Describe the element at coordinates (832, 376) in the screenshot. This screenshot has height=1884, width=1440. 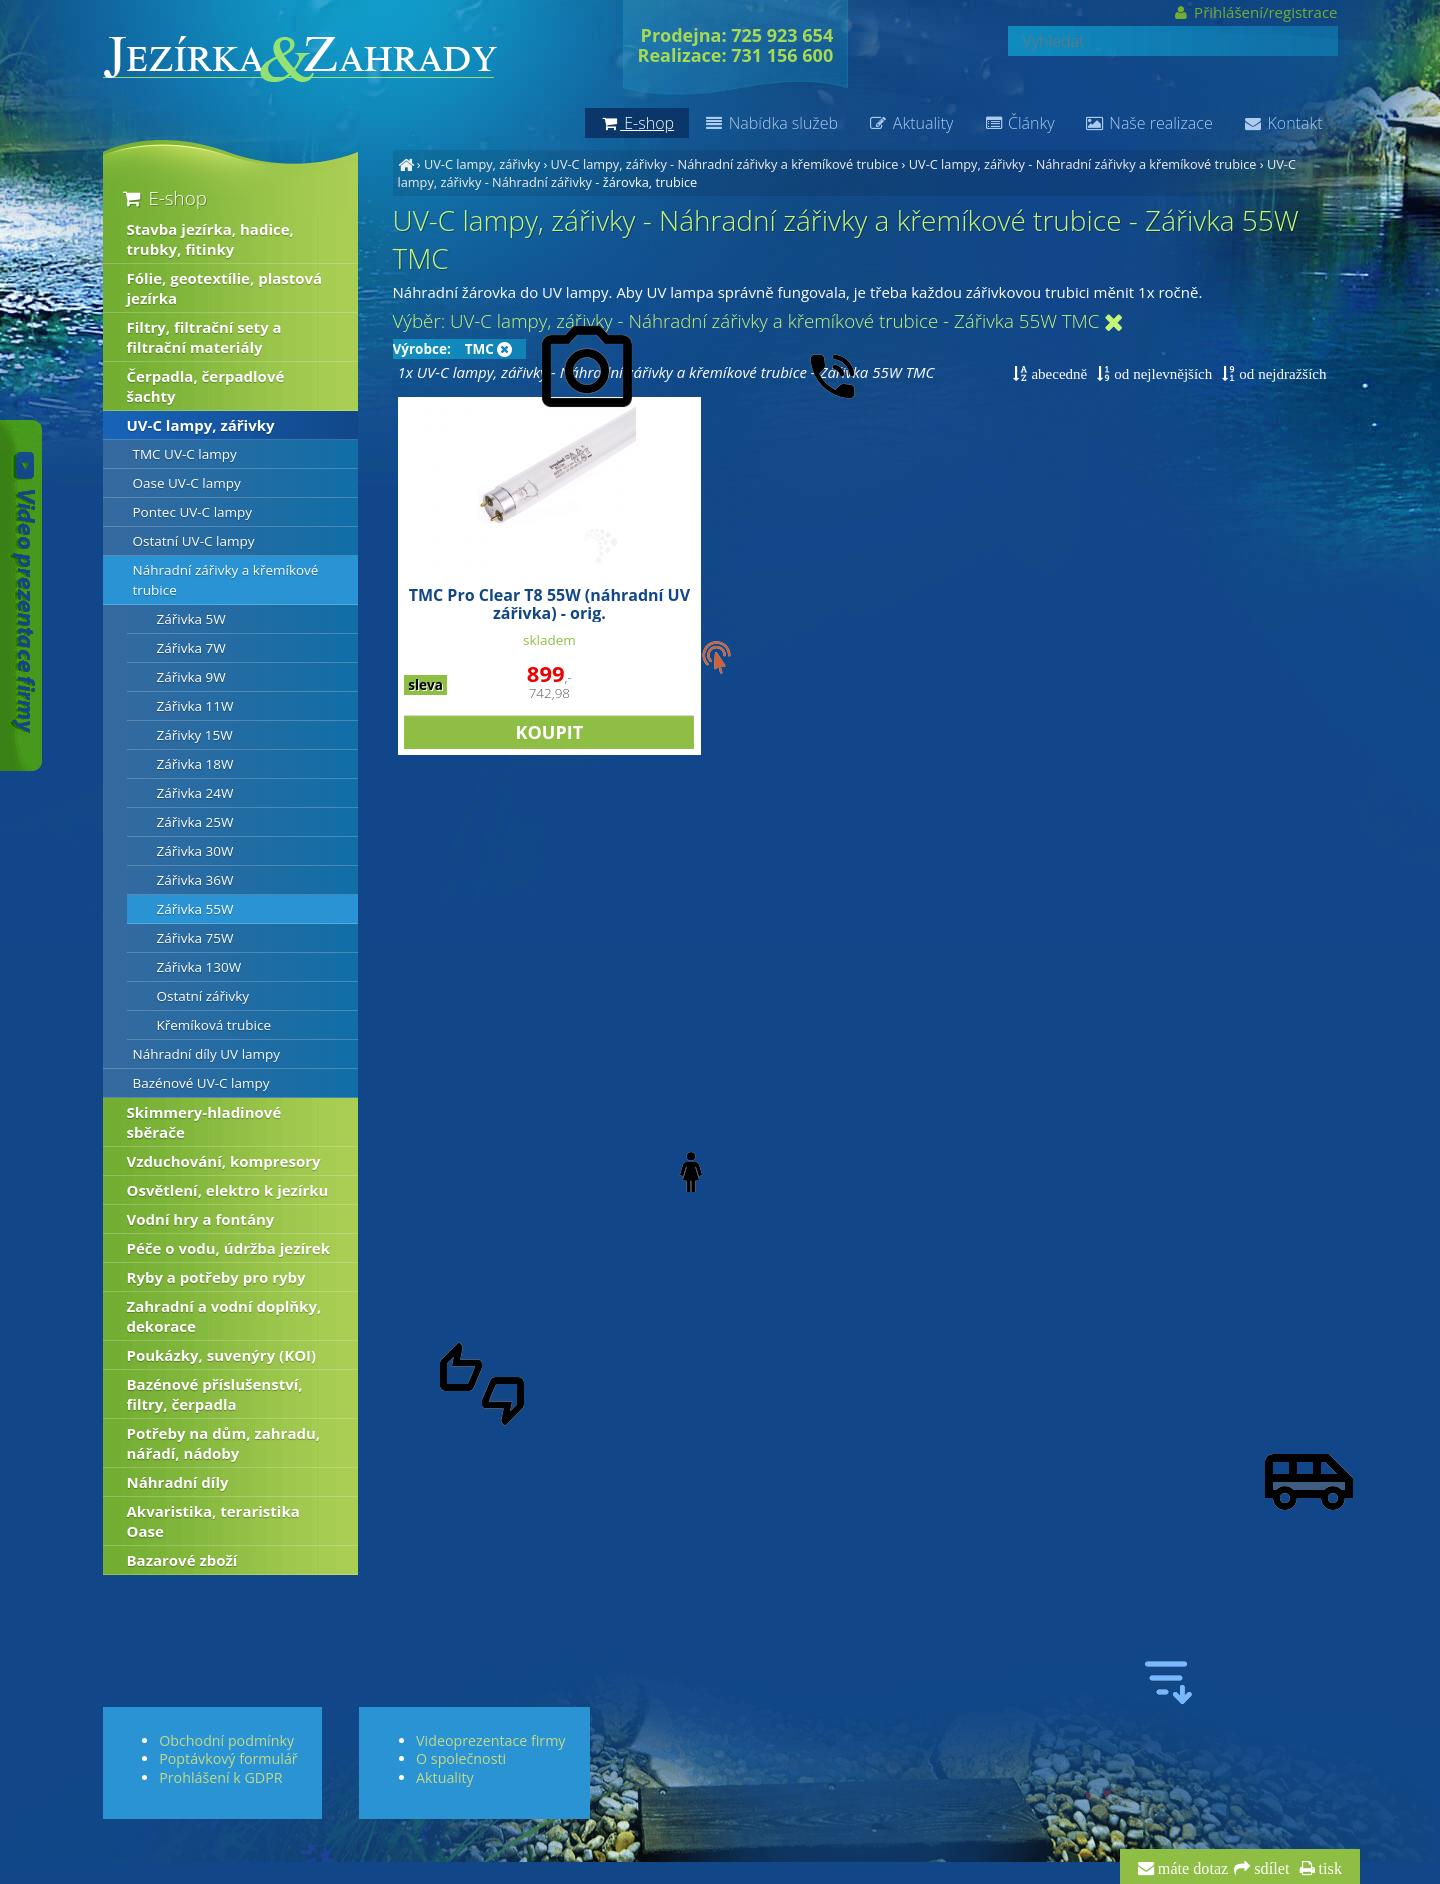
I see `indicates an active phone call in progress` at that location.